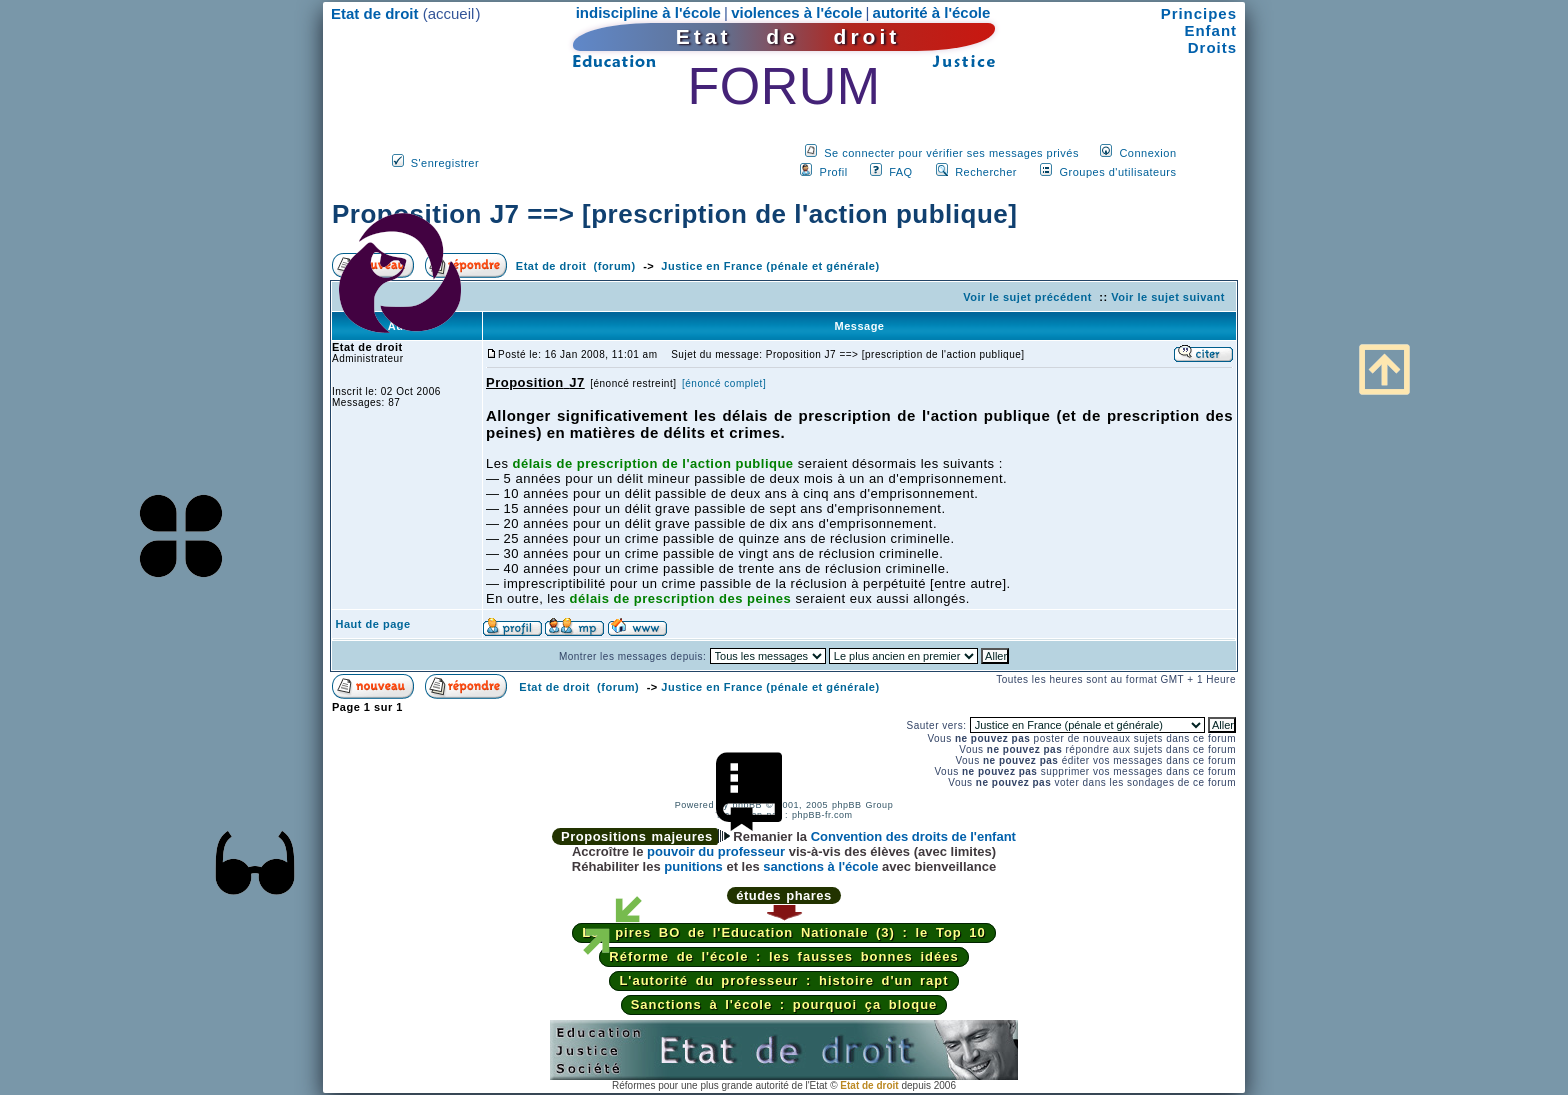 The image size is (1568, 1095). What do you see at coordinates (749, 789) in the screenshot?
I see `access git repository` at bounding box center [749, 789].